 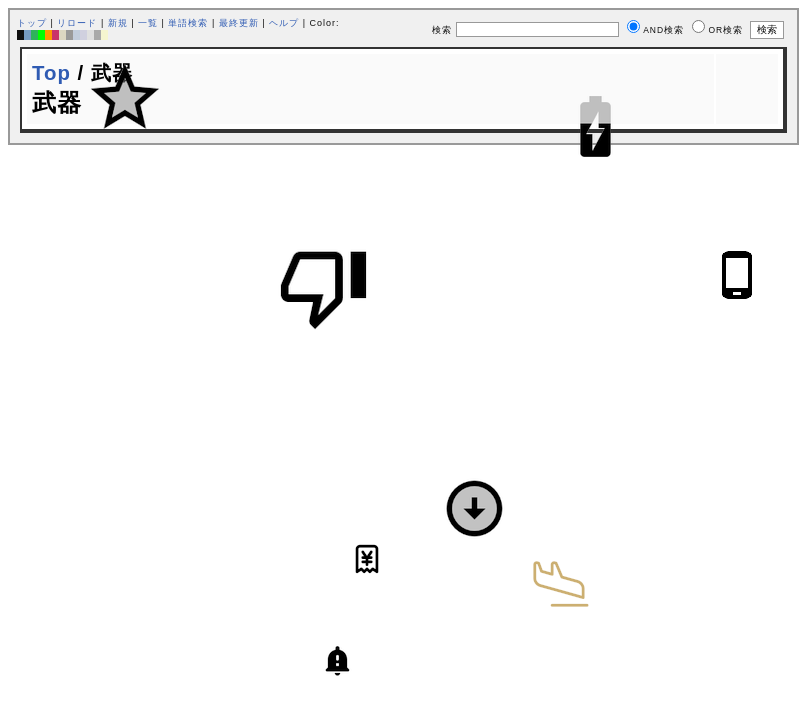 What do you see at coordinates (474, 508) in the screenshot?
I see `download file or content` at bounding box center [474, 508].